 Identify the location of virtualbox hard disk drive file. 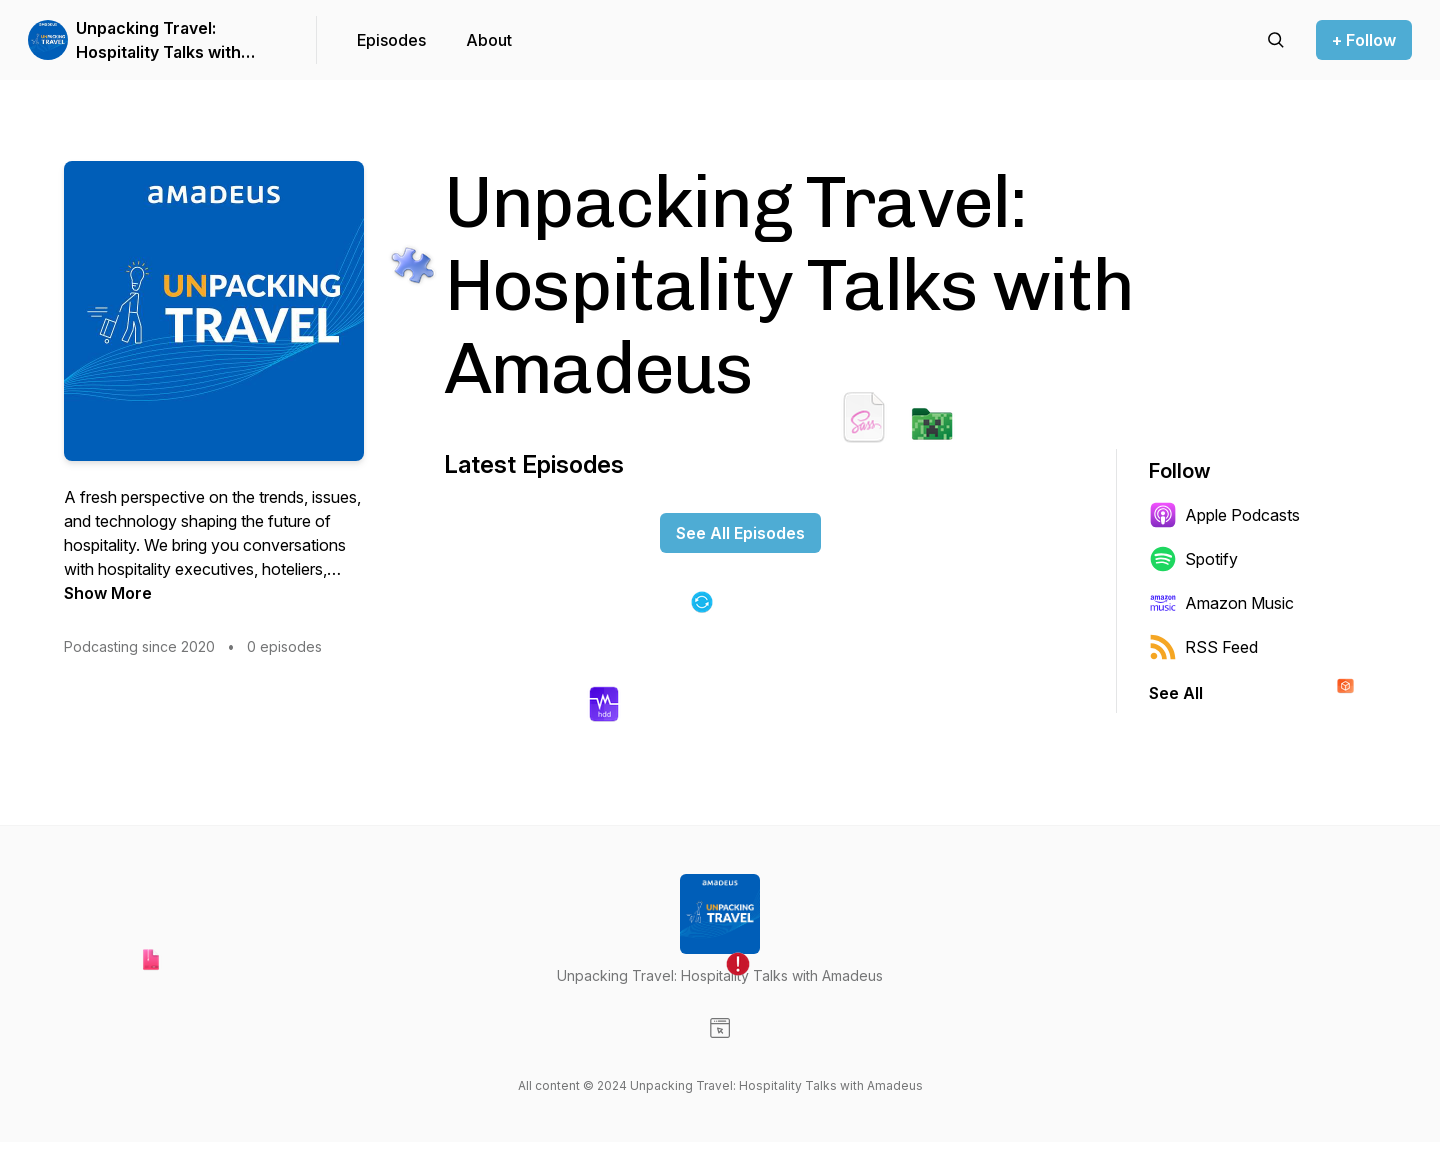
(604, 704).